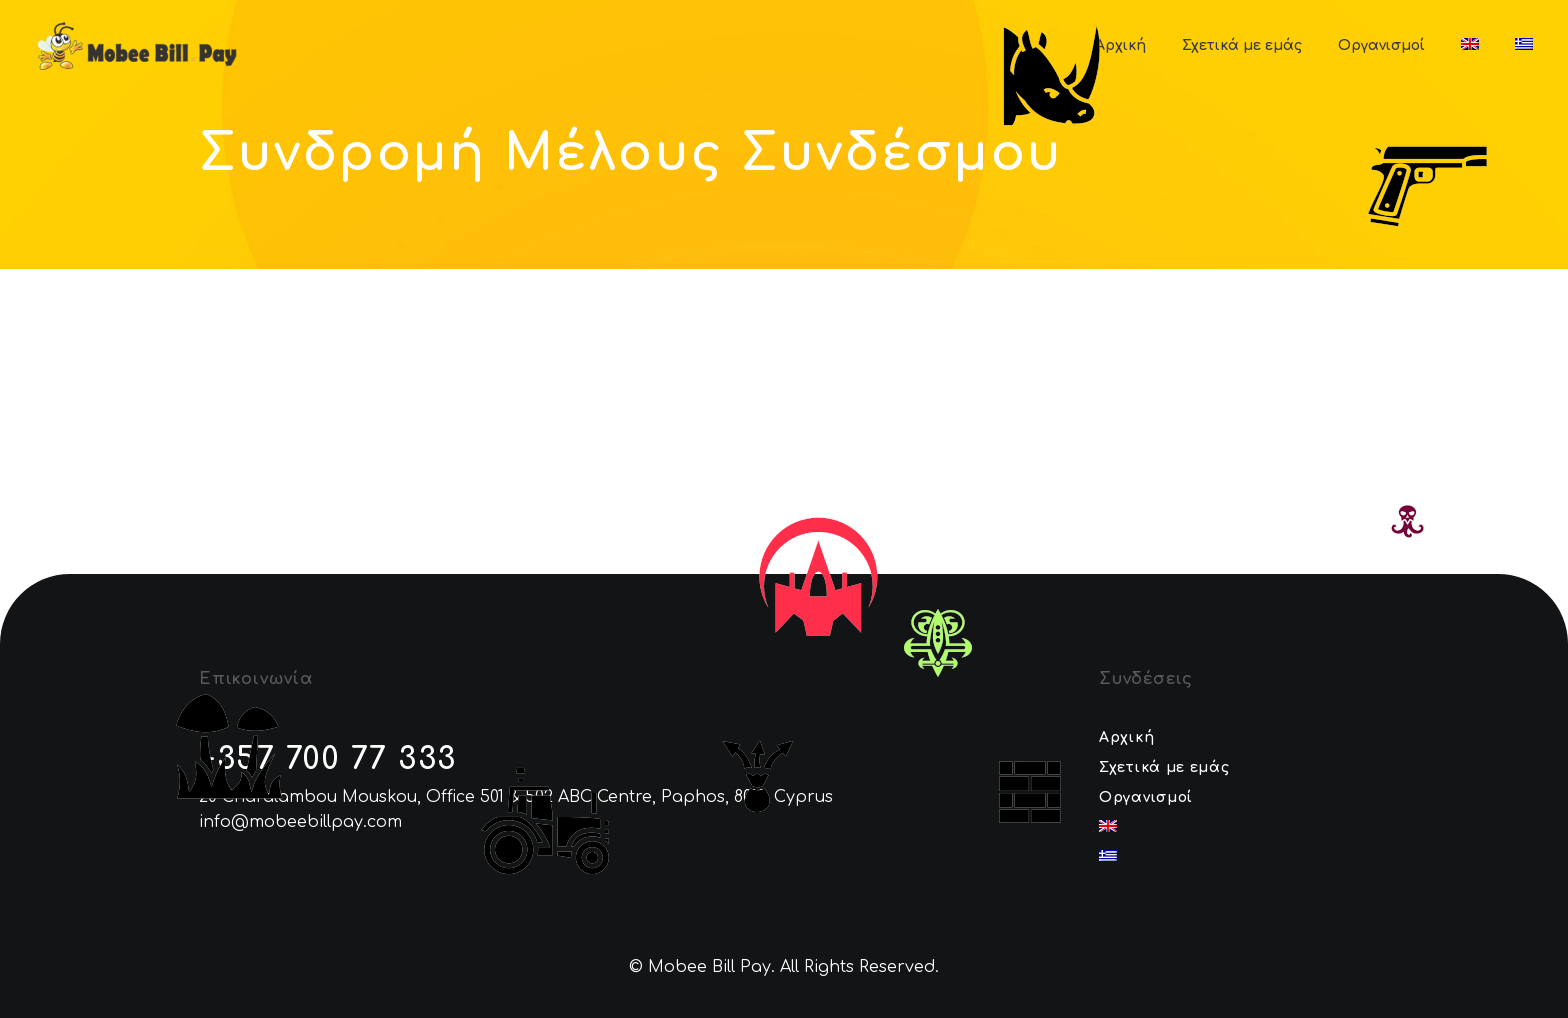 The width and height of the screenshot is (1568, 1018). What do you see at coordinates (545, 821) in the screenshot?
I see `access farming or agricultural features` at bounding box center [545, 821].